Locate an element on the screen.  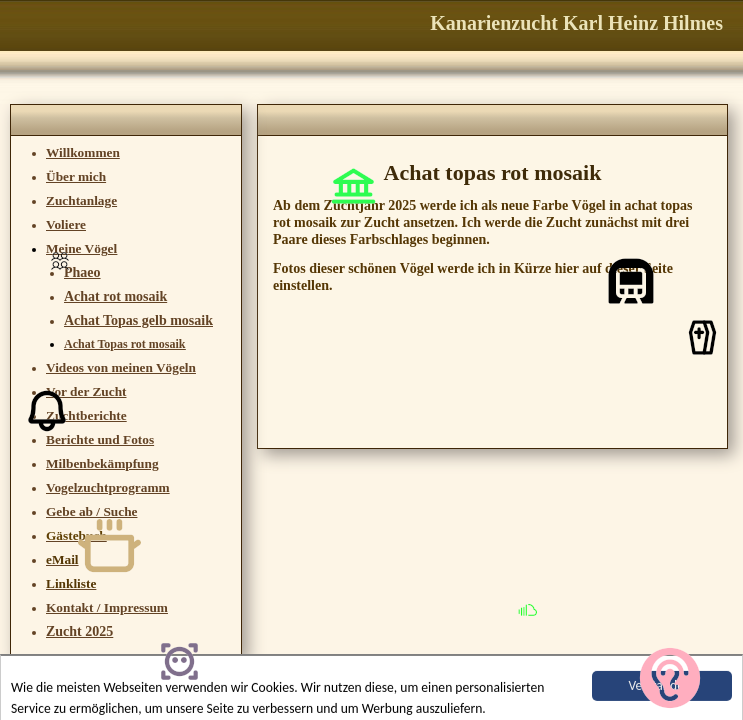
access subway or metro transit information is located at coordinates (631, 283).